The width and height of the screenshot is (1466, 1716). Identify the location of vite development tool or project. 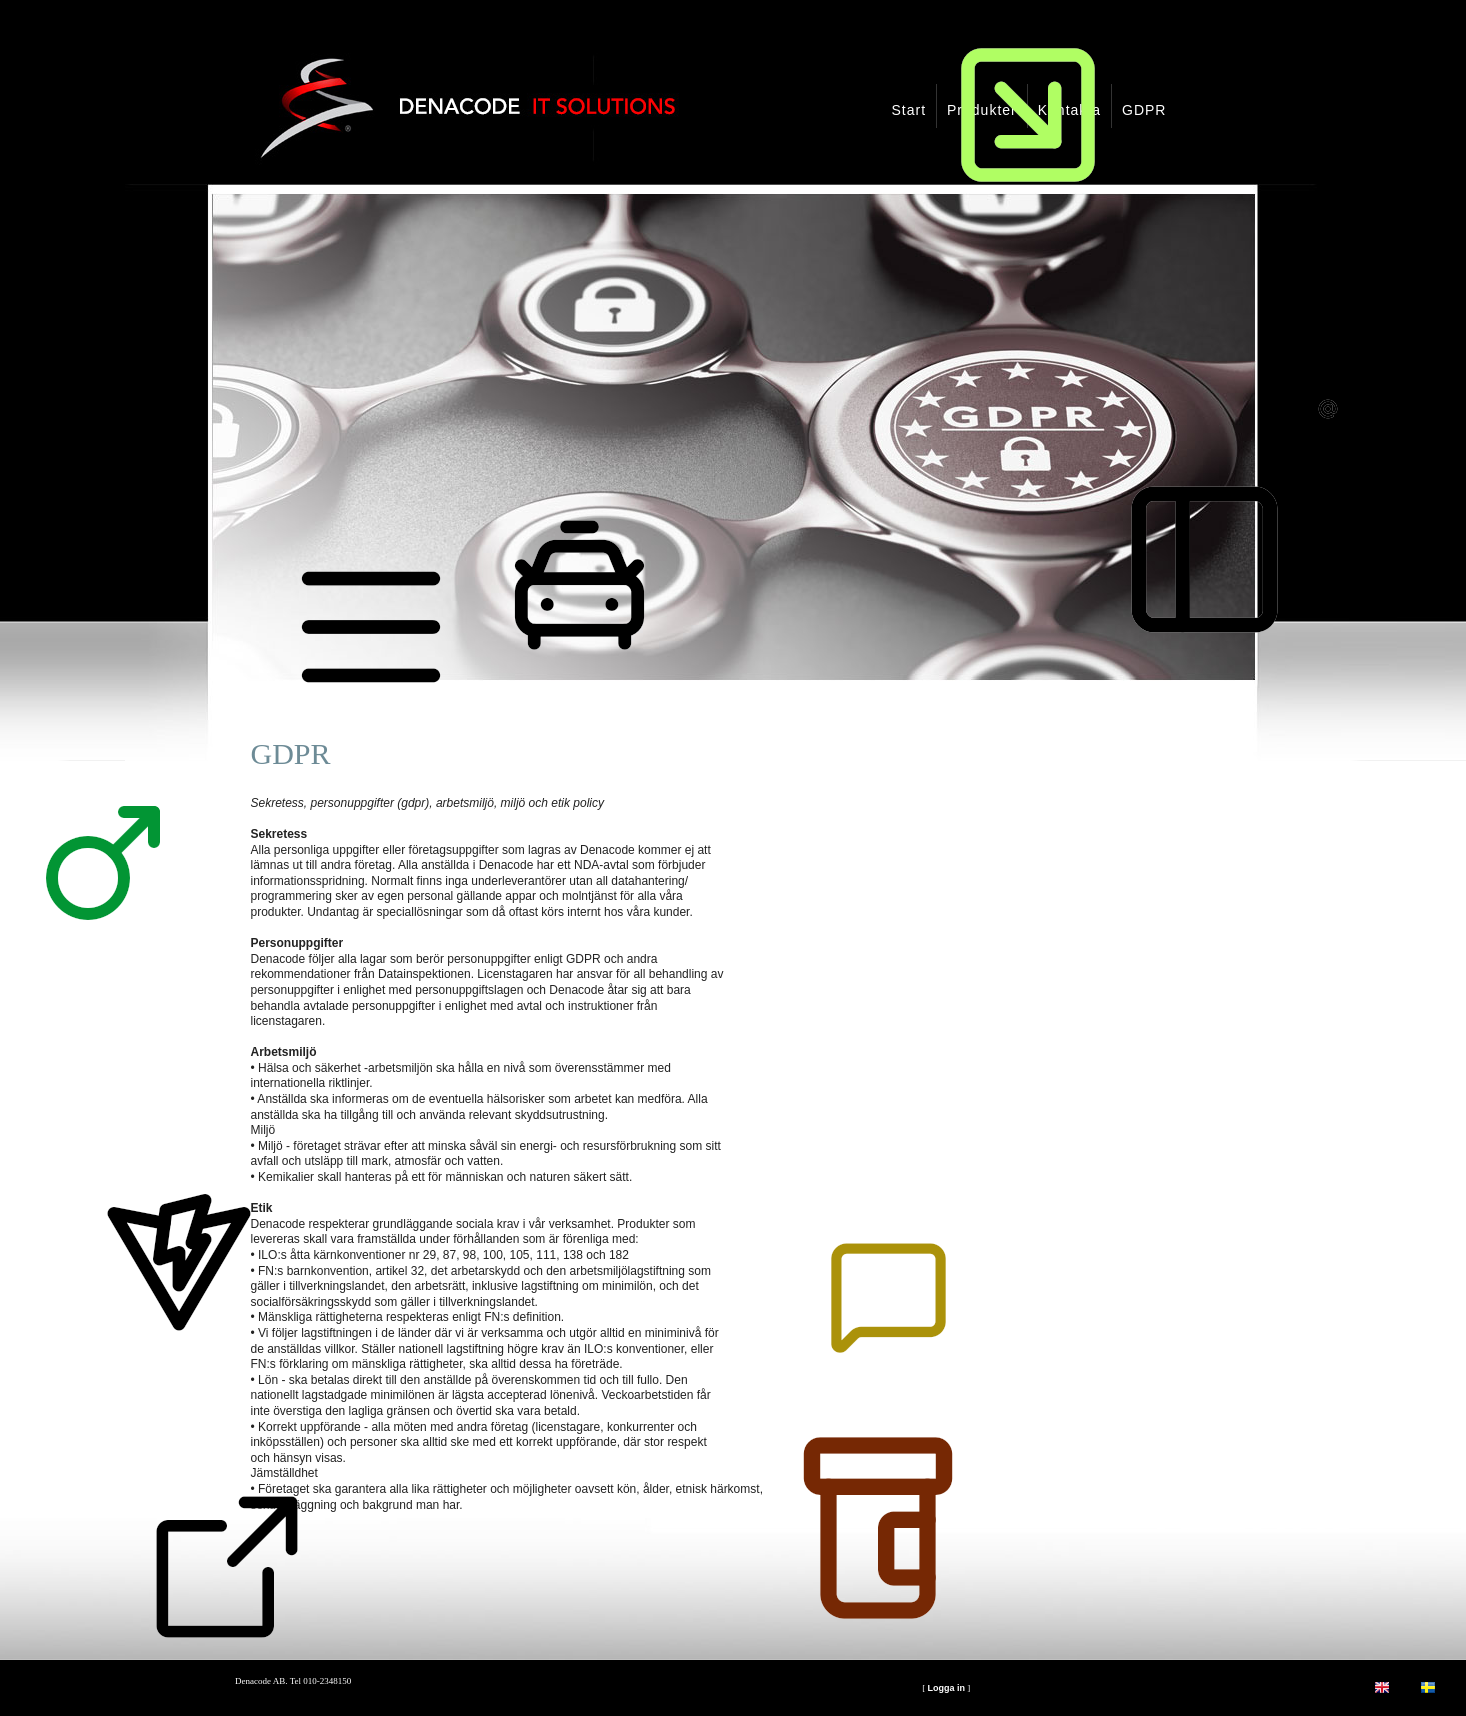
(179, 1259).